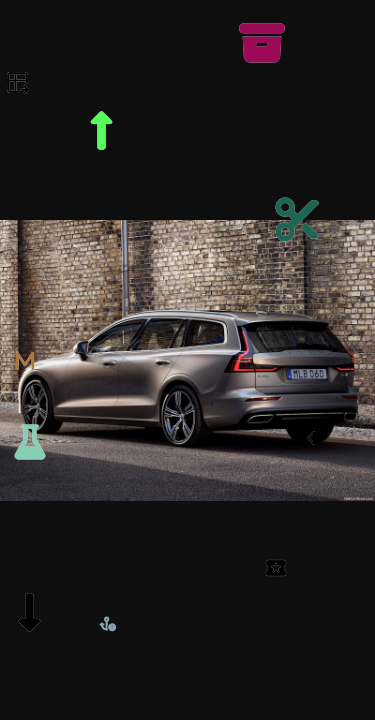 This screenshot has width=375, height=720. Describe the element at coordinates (29, 612) in the screenshot. I see `scroll down or view more content` at that location.